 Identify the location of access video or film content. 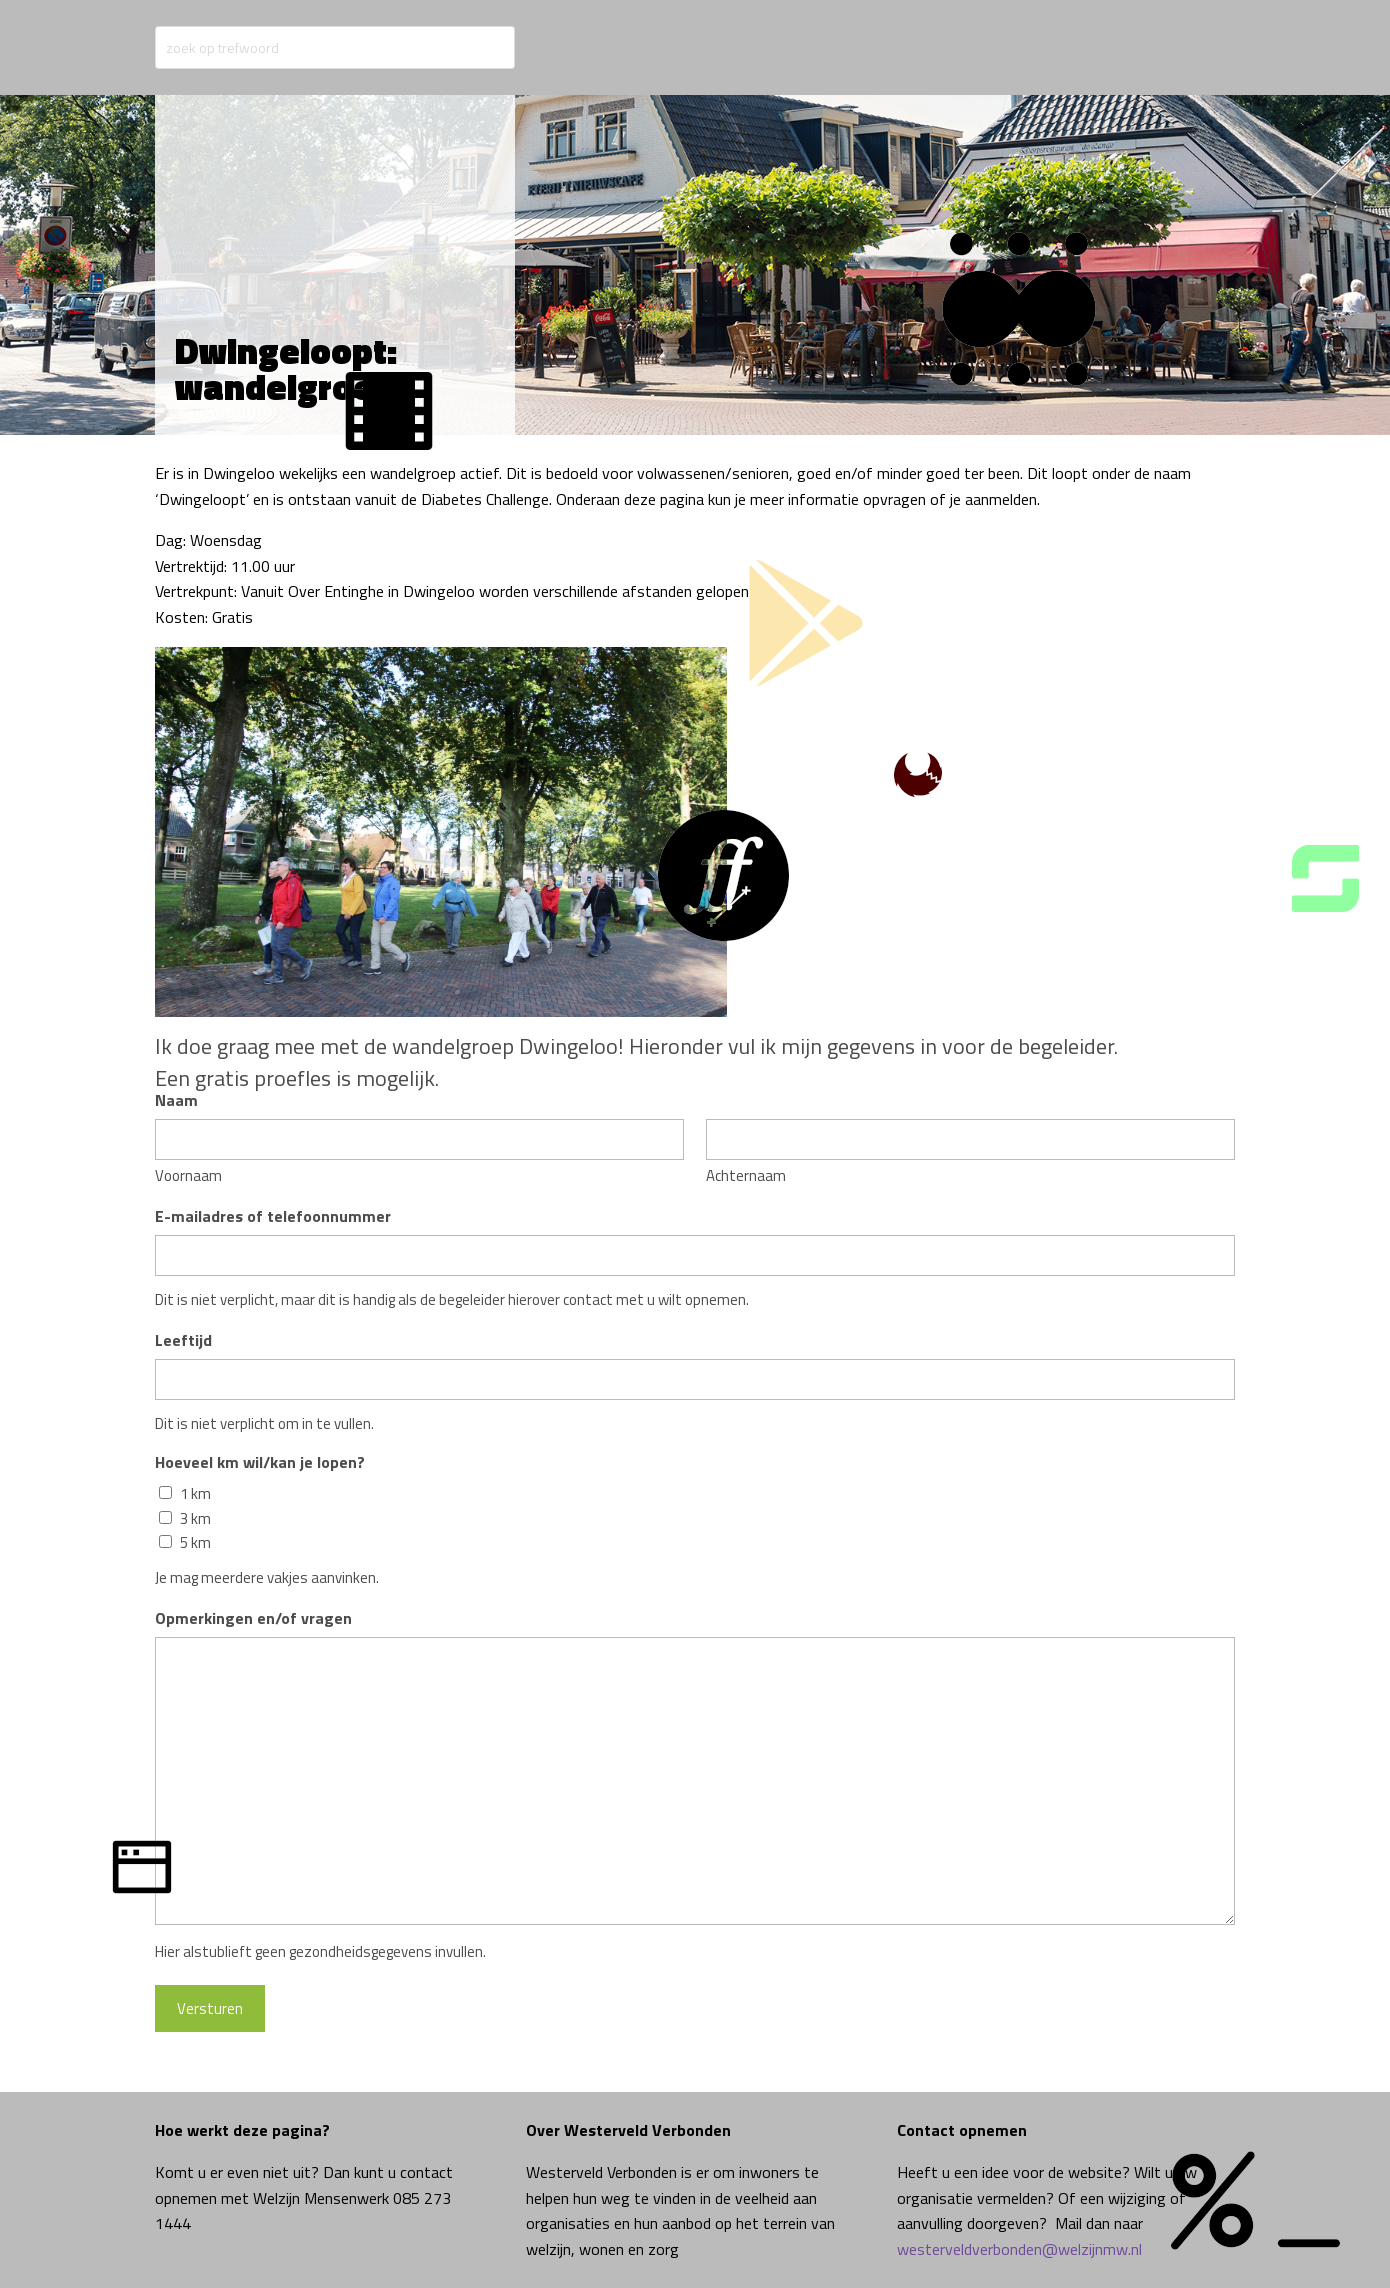
(389, 411).